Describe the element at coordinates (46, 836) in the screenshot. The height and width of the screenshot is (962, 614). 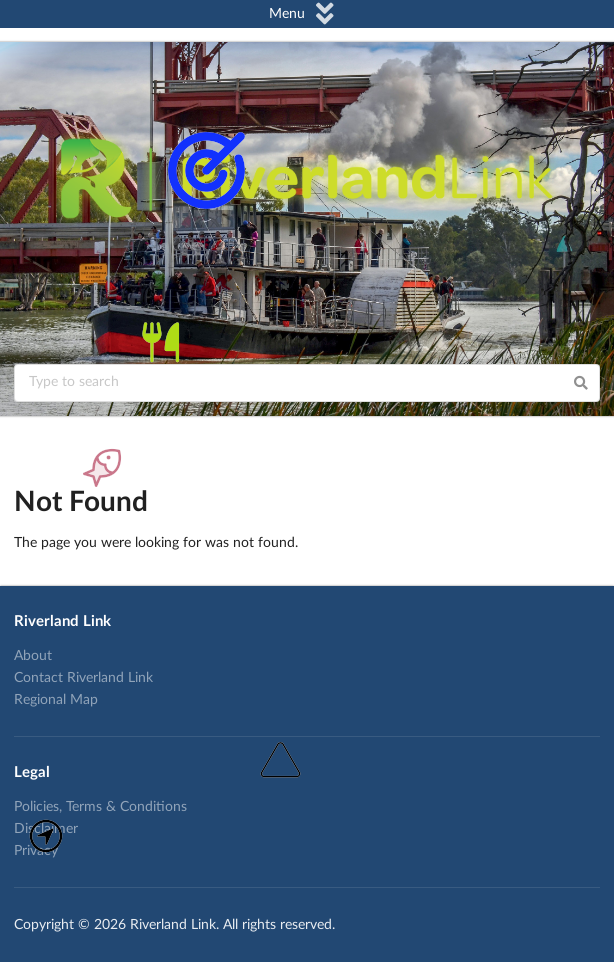
I see `tap to navigate to this location` at that location.